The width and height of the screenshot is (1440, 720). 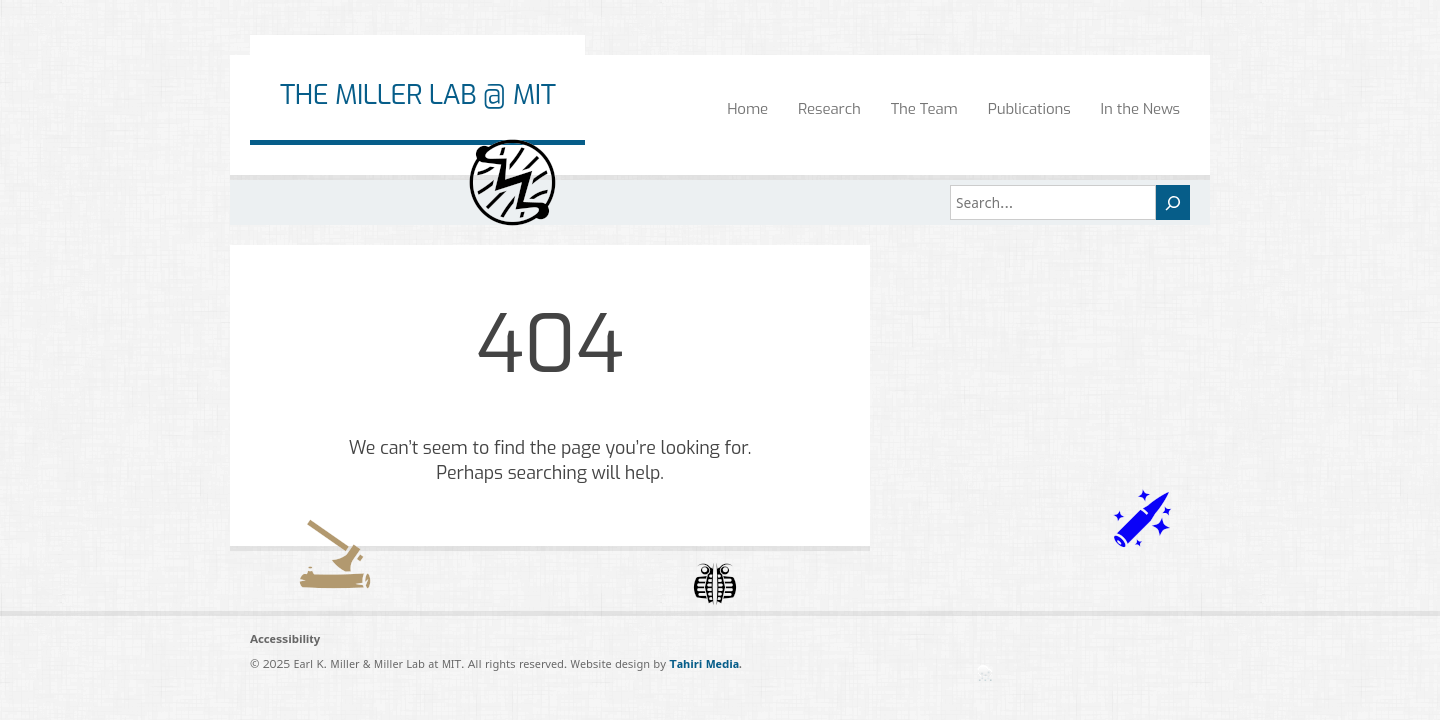 I want to click on woodcutting or logging activity in a game, so click(x=335, y=554).